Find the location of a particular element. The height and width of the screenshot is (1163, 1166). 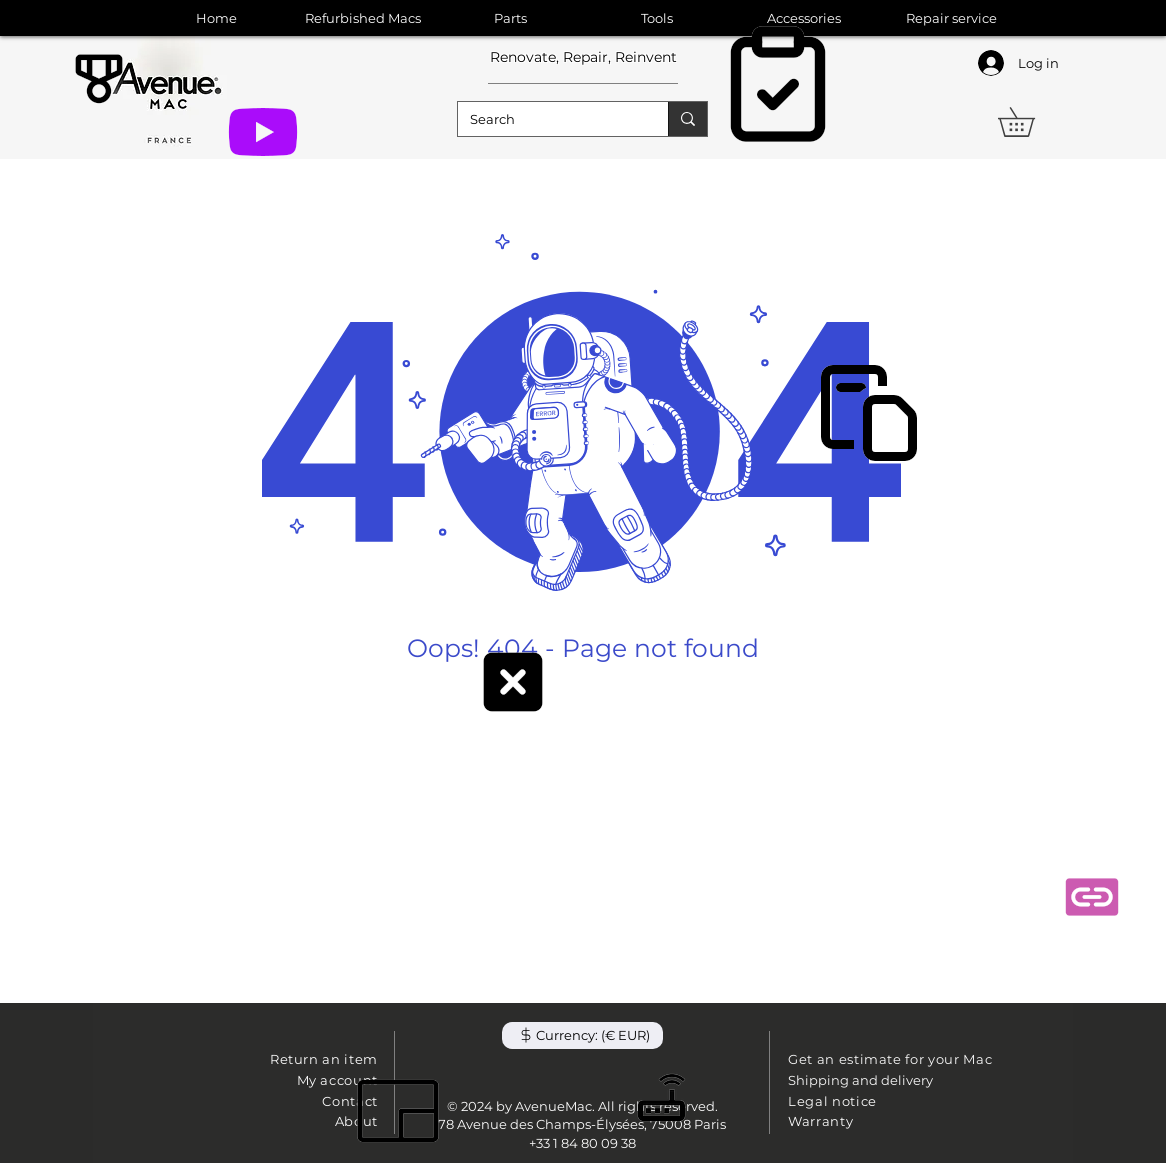

enable picture-in-picture mode is located at coordinates (398, 1111).